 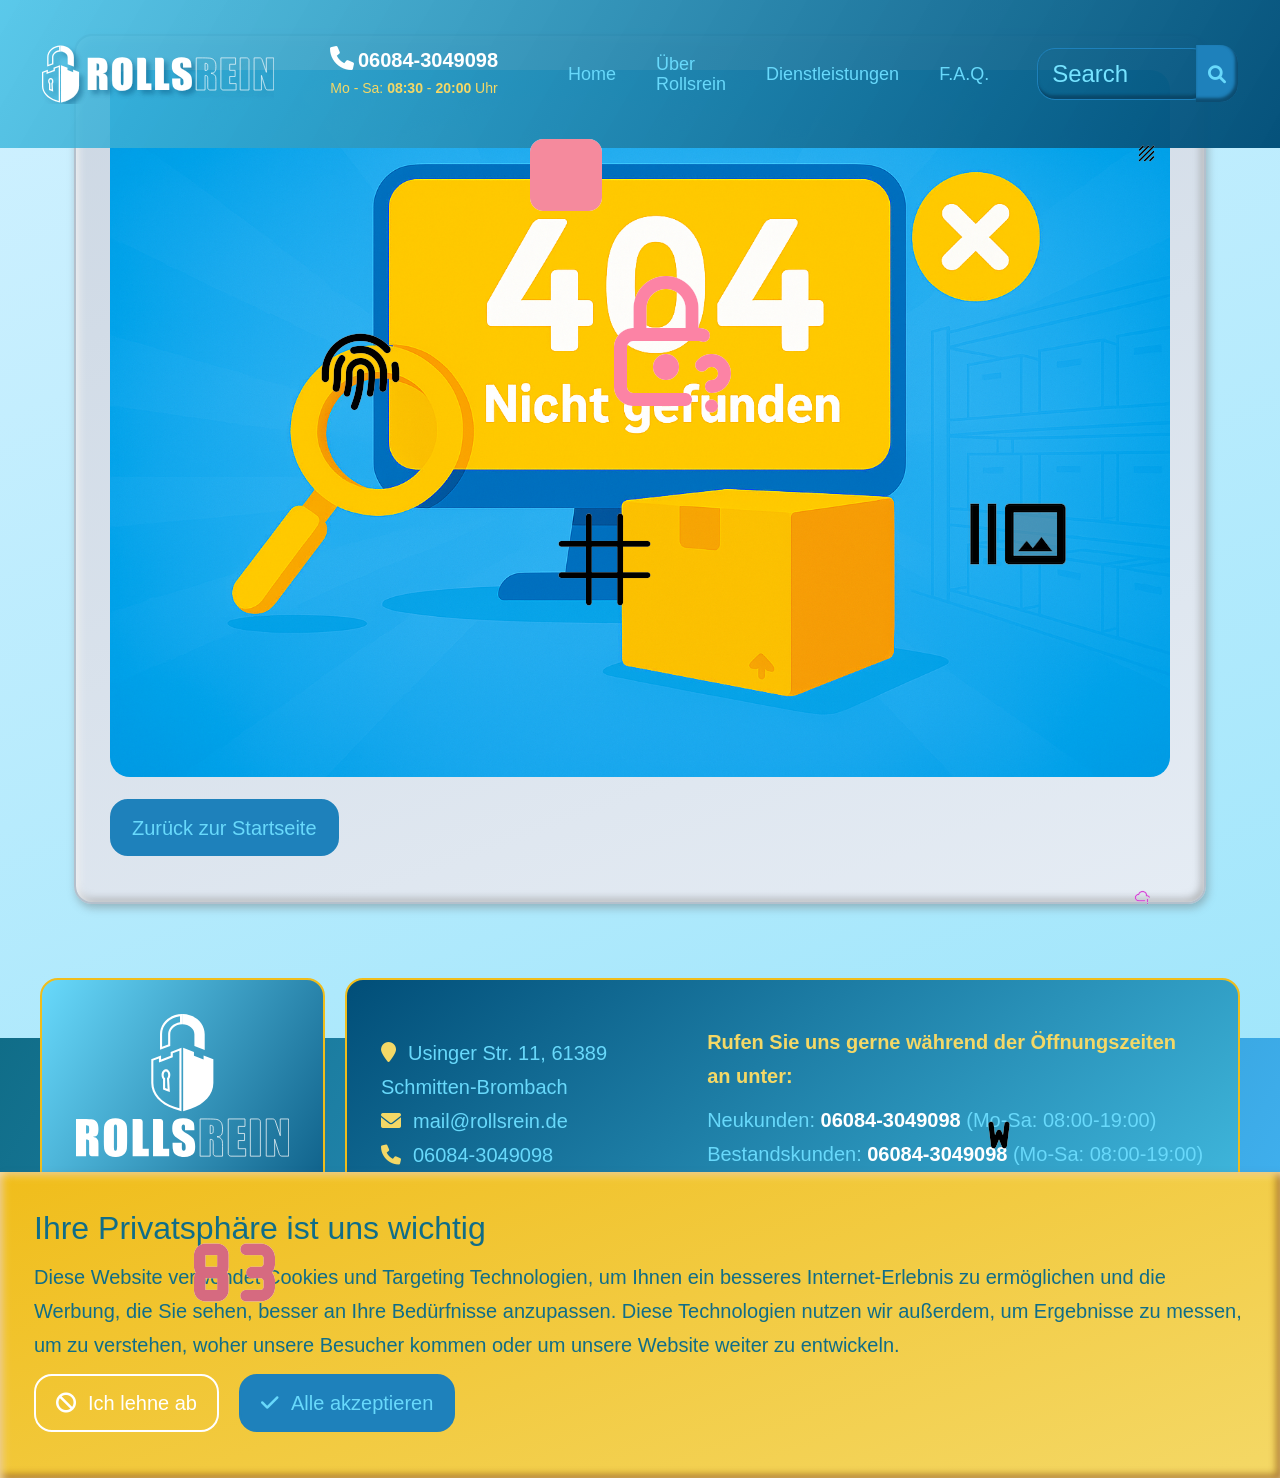 What do you see at coordinates (666, 341) in the screenshot?
I see `view security or password help` at bounding box center [666, 341].